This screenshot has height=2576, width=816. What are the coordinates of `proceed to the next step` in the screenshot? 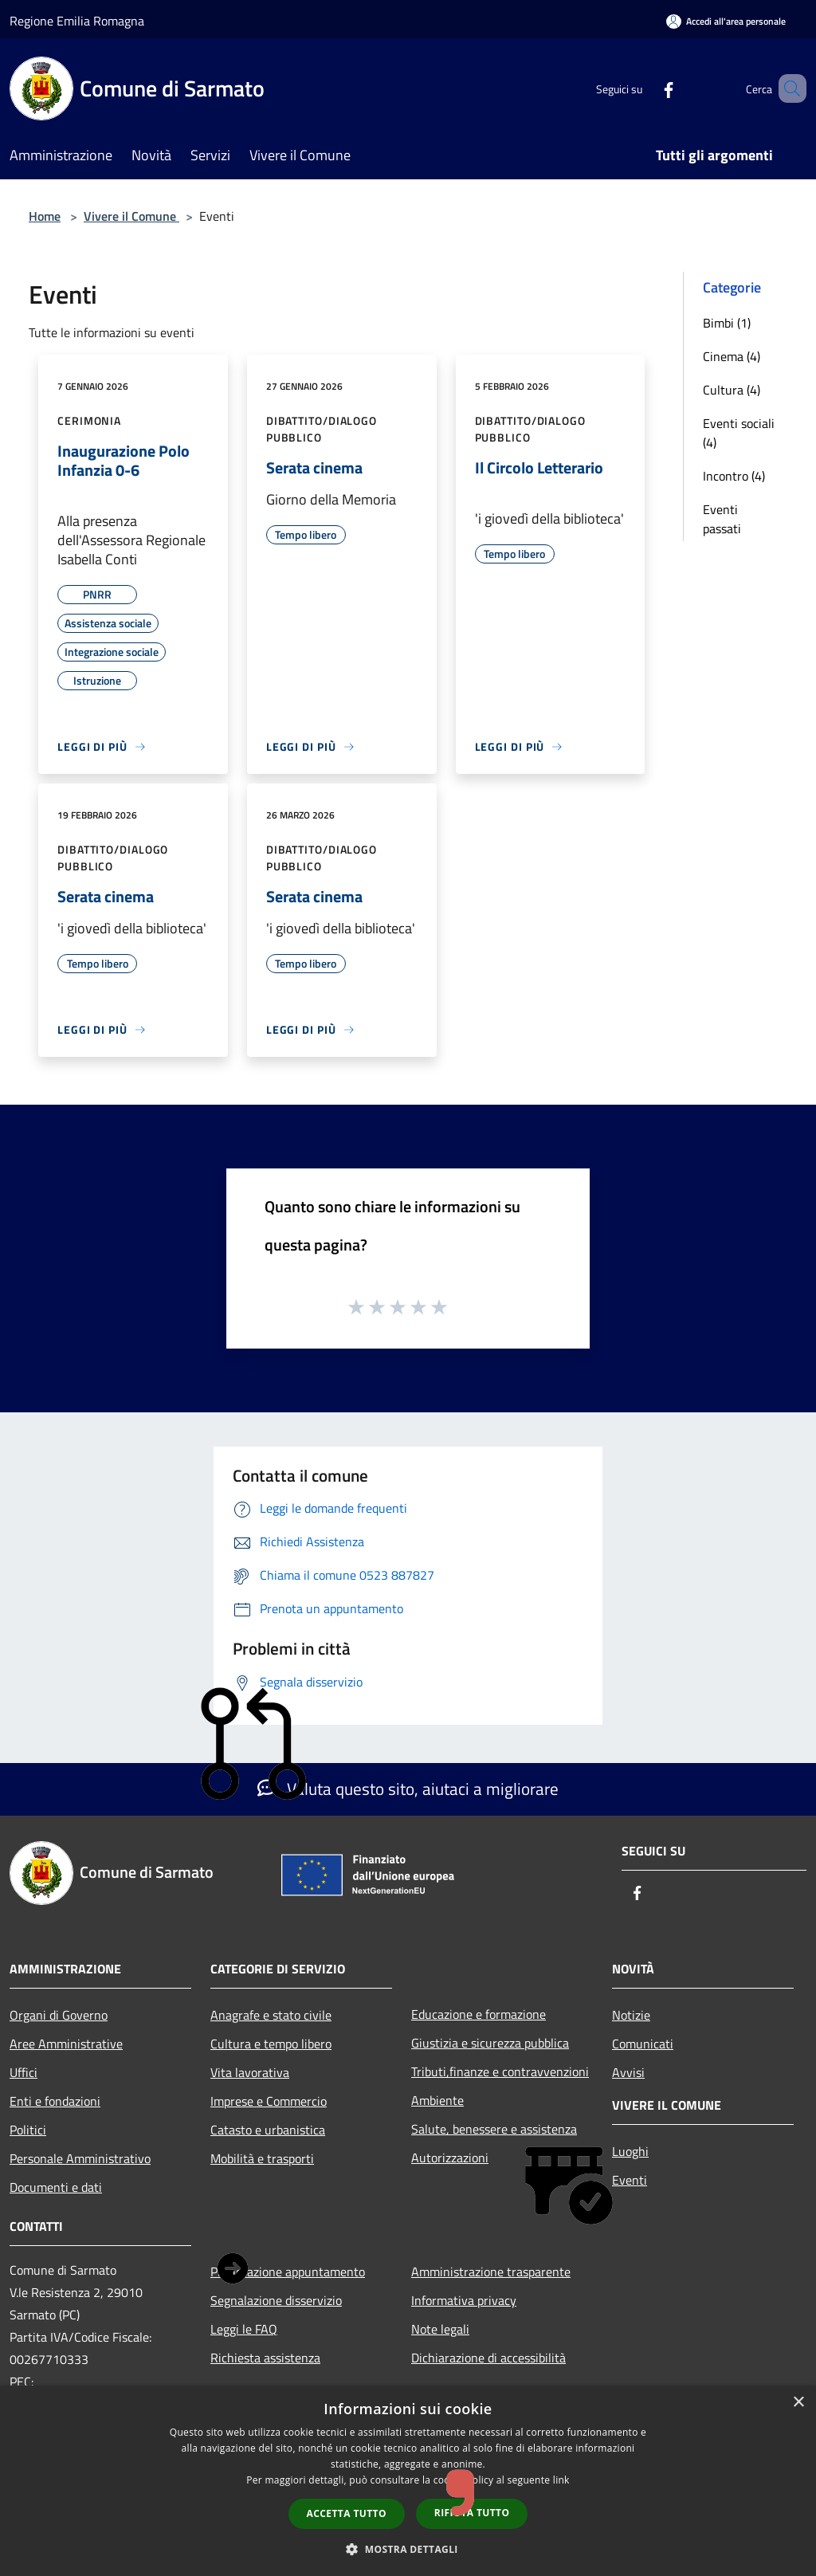 It's located at (233, 2268).